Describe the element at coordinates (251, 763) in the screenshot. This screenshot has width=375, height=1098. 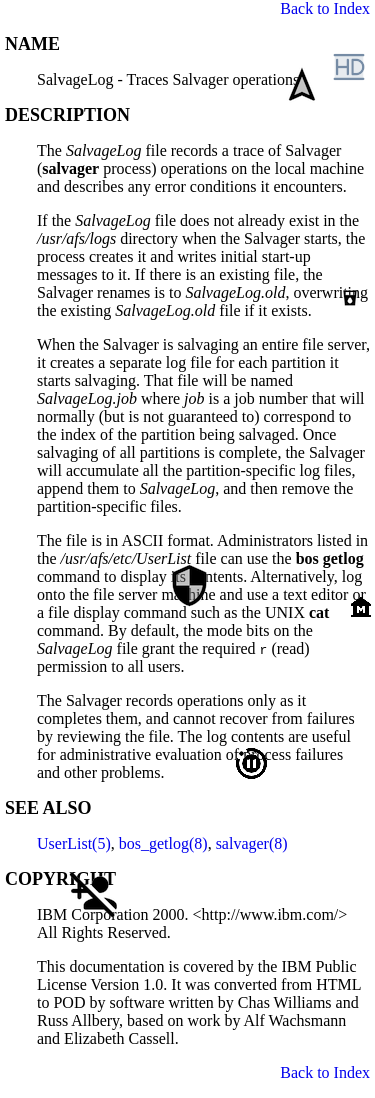
I see `pause motion photo playback` at that location.